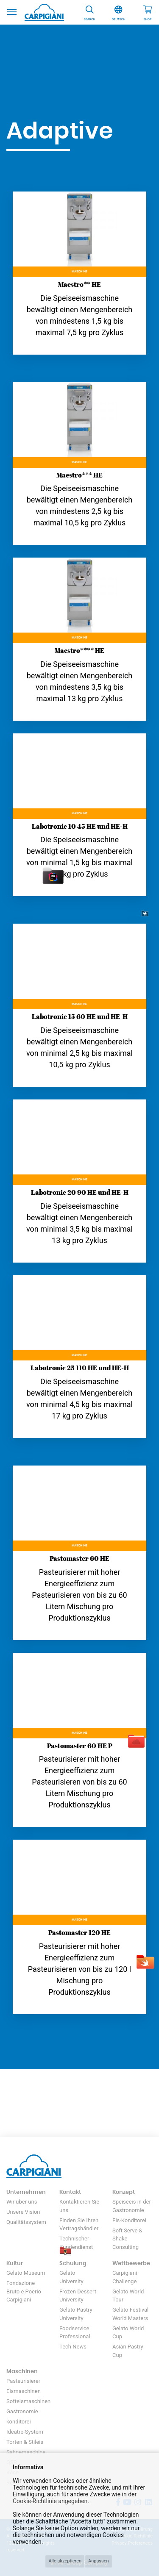 This screenshot has width=159, height=2576. I want to click on access cloud-synced files and folders, so click(136, 1741).